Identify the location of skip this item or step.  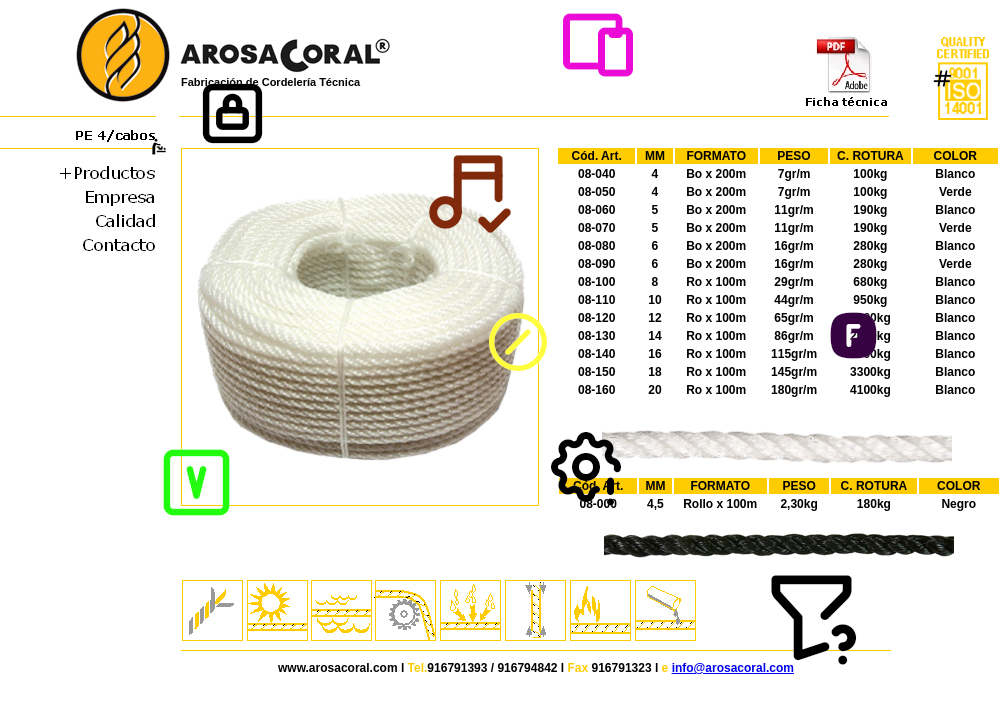
(518, 342).